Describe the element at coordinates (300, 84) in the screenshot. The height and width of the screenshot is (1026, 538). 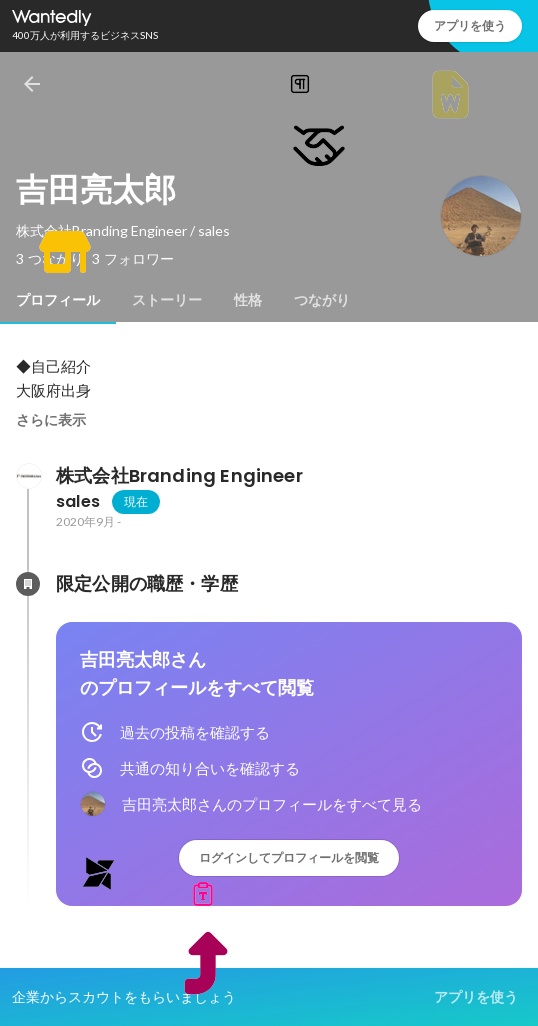
I see `toggle paragraph formatting marks` at that location.